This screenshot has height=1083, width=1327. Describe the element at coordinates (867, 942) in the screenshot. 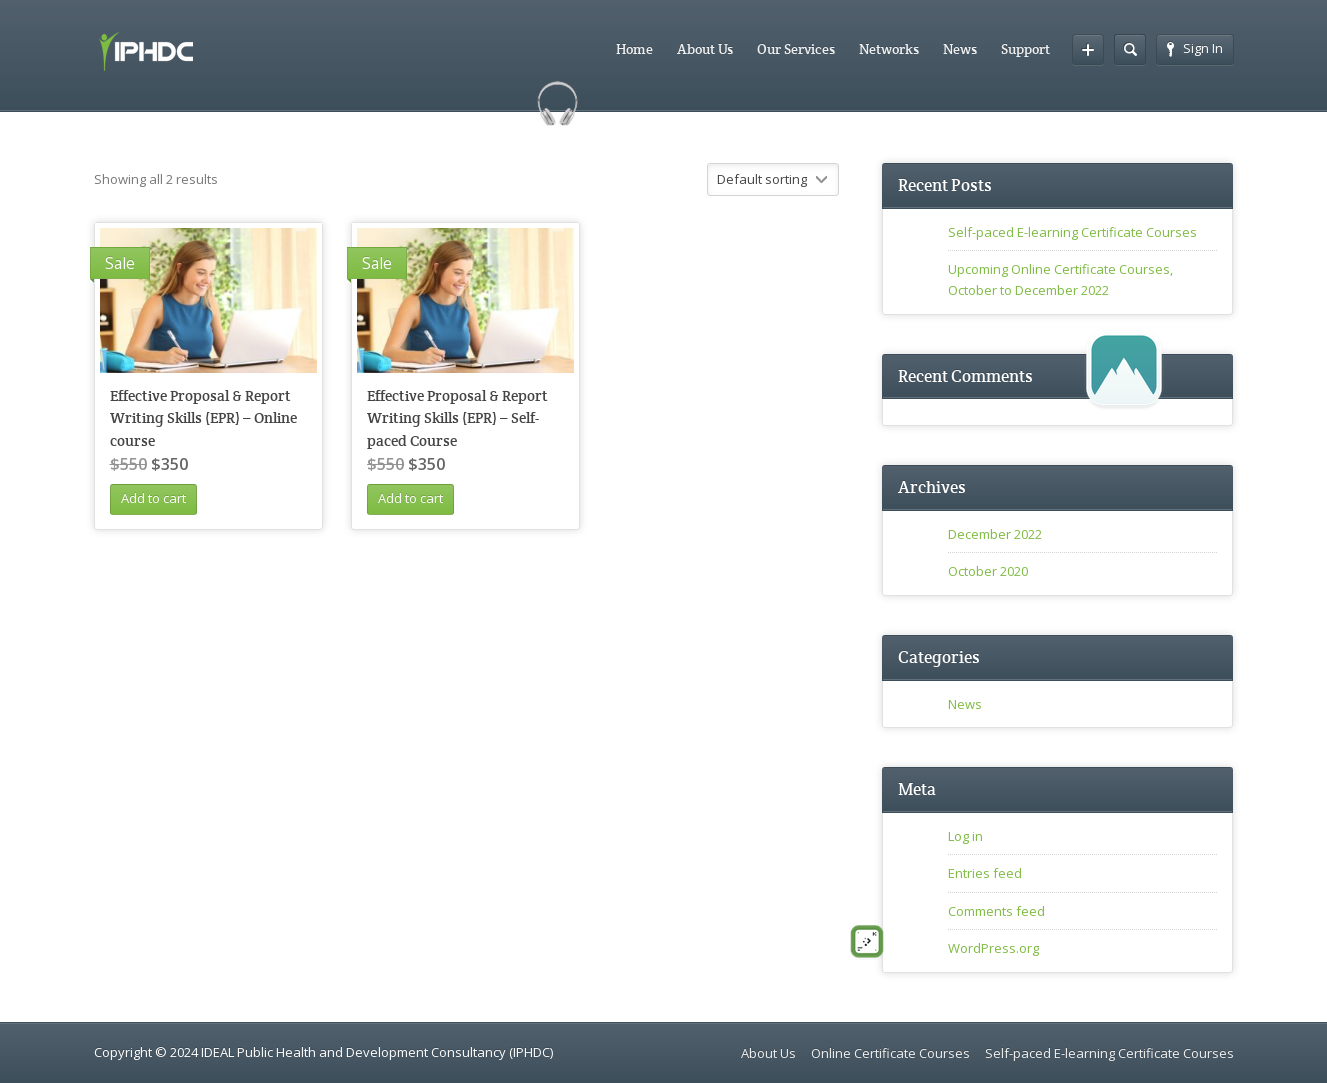

I see `access CPU and processor settings` at that location.